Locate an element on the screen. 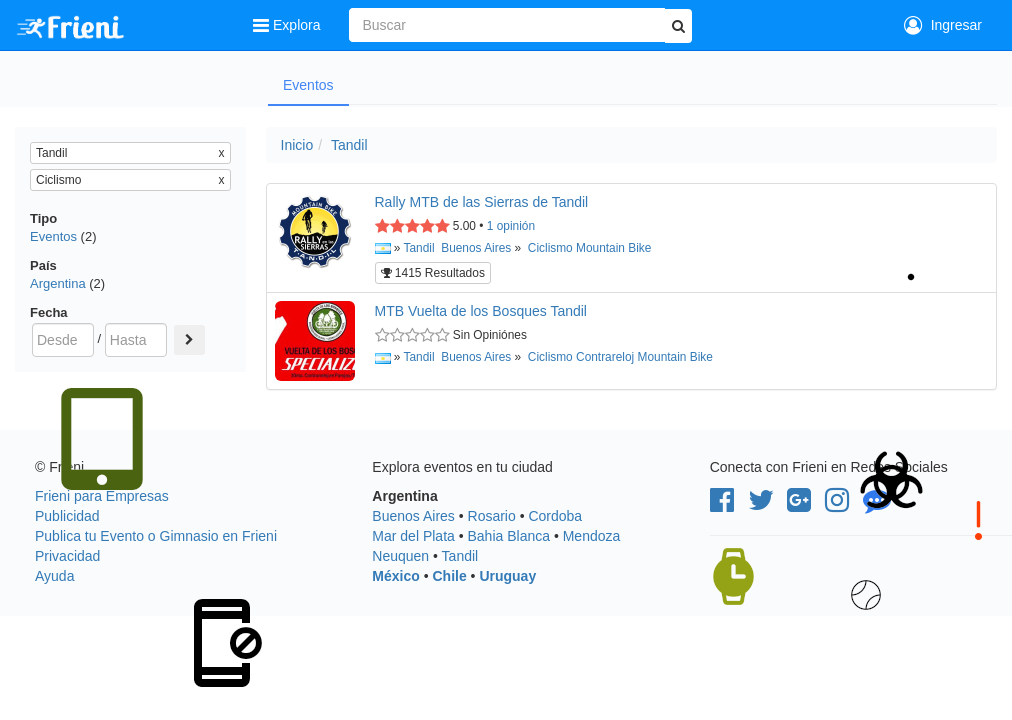 The image size is (1012, 720). block or restrict an app is located at coordinates (222, 643).